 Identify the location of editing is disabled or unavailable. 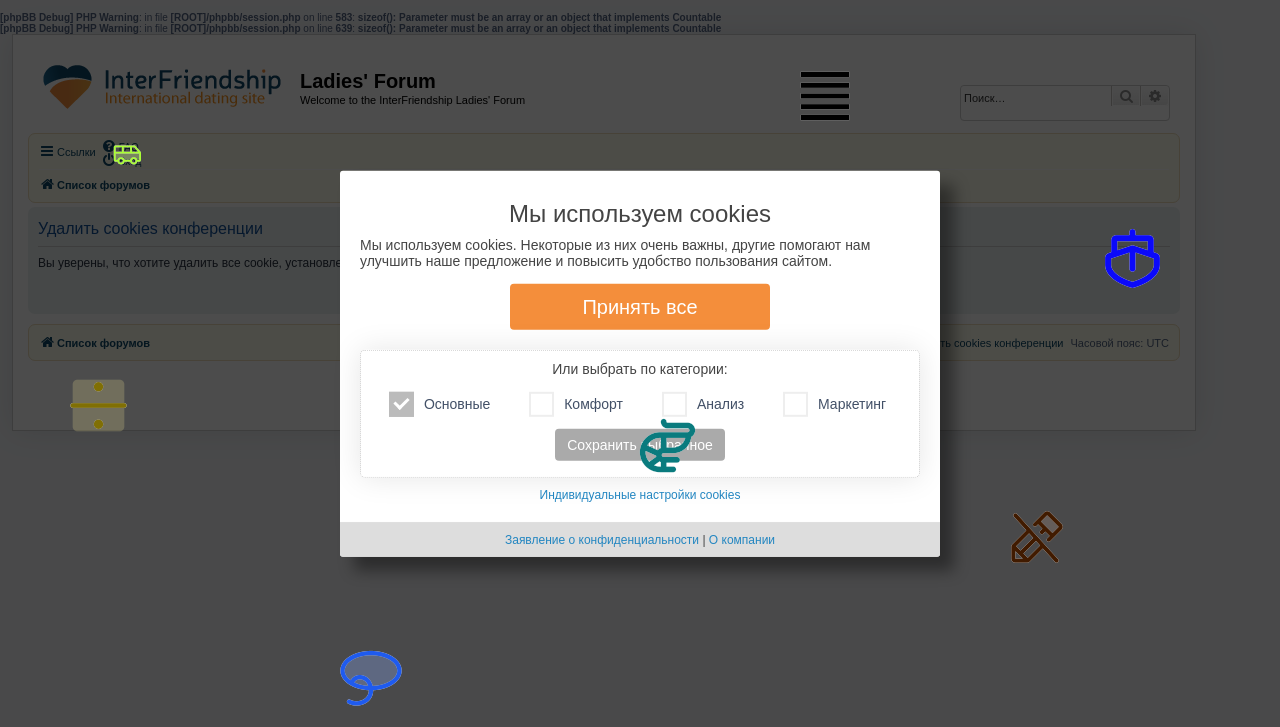
(1036, 538).